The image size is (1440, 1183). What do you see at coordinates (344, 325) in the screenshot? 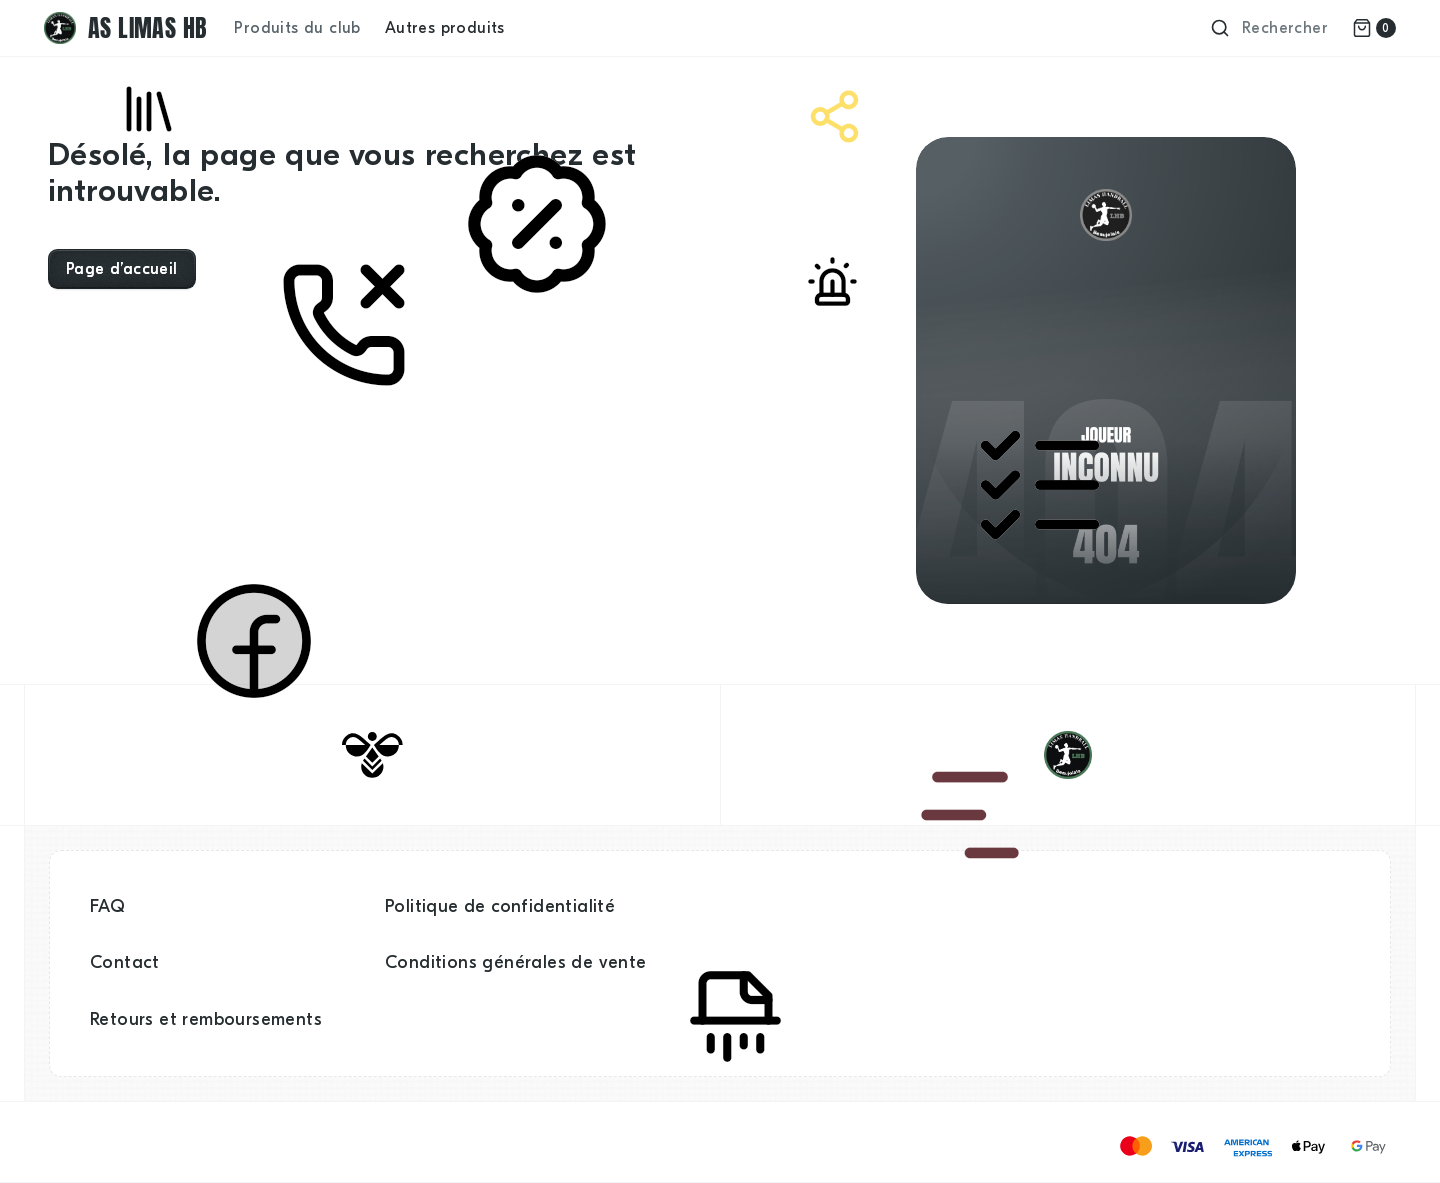
I see `indicates a missed phone call` at bounding box center [344, 325].